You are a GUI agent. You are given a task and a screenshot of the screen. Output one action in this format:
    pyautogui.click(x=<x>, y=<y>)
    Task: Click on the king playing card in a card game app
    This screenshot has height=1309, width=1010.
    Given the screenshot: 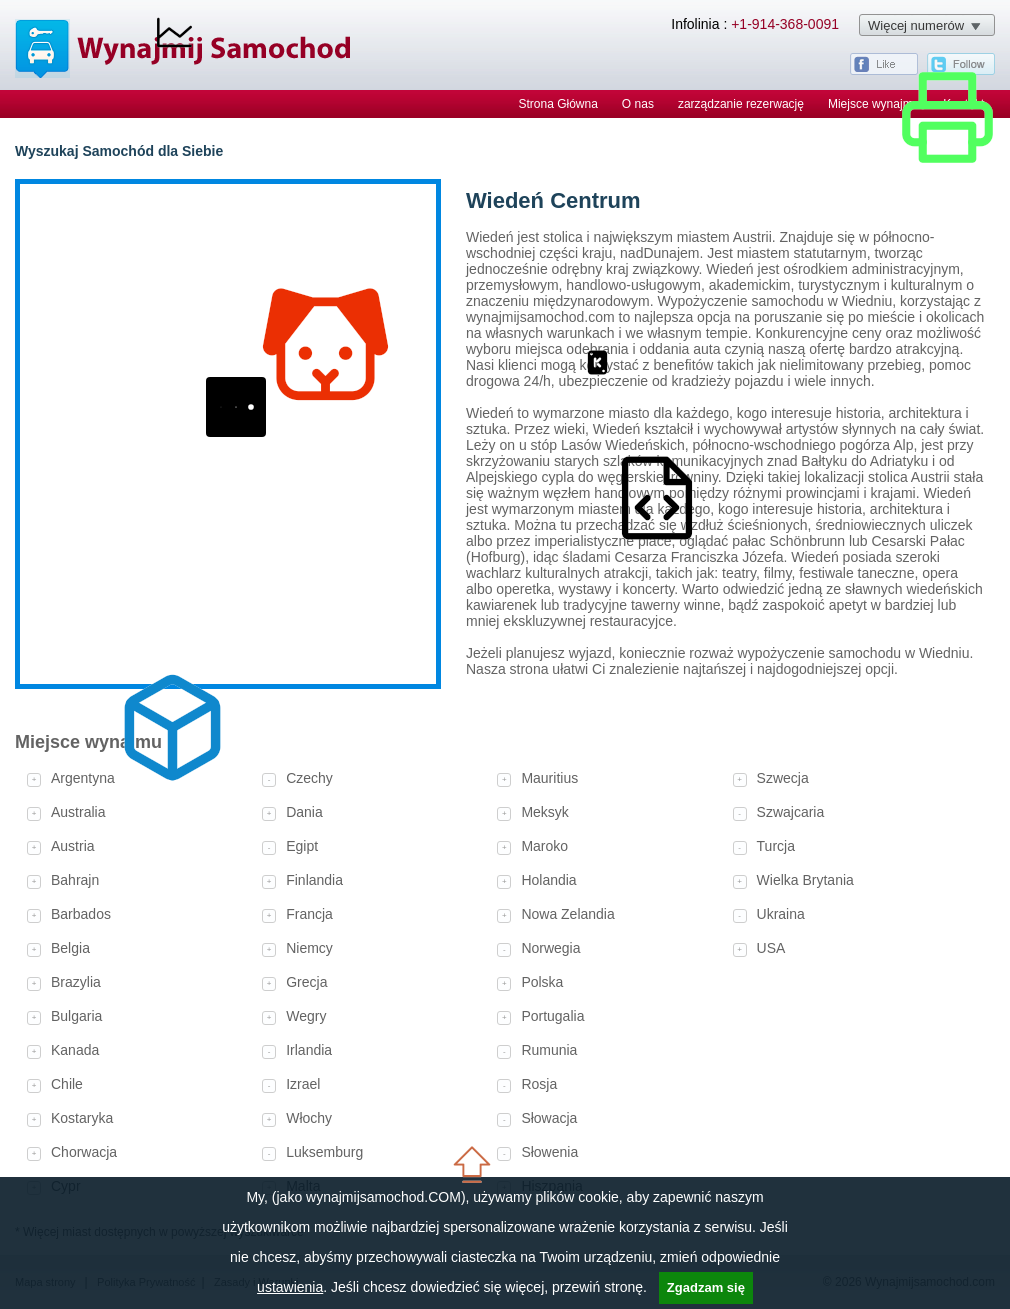 What is the action you would take?
    pyautogui.click(x=597, y=362)
    